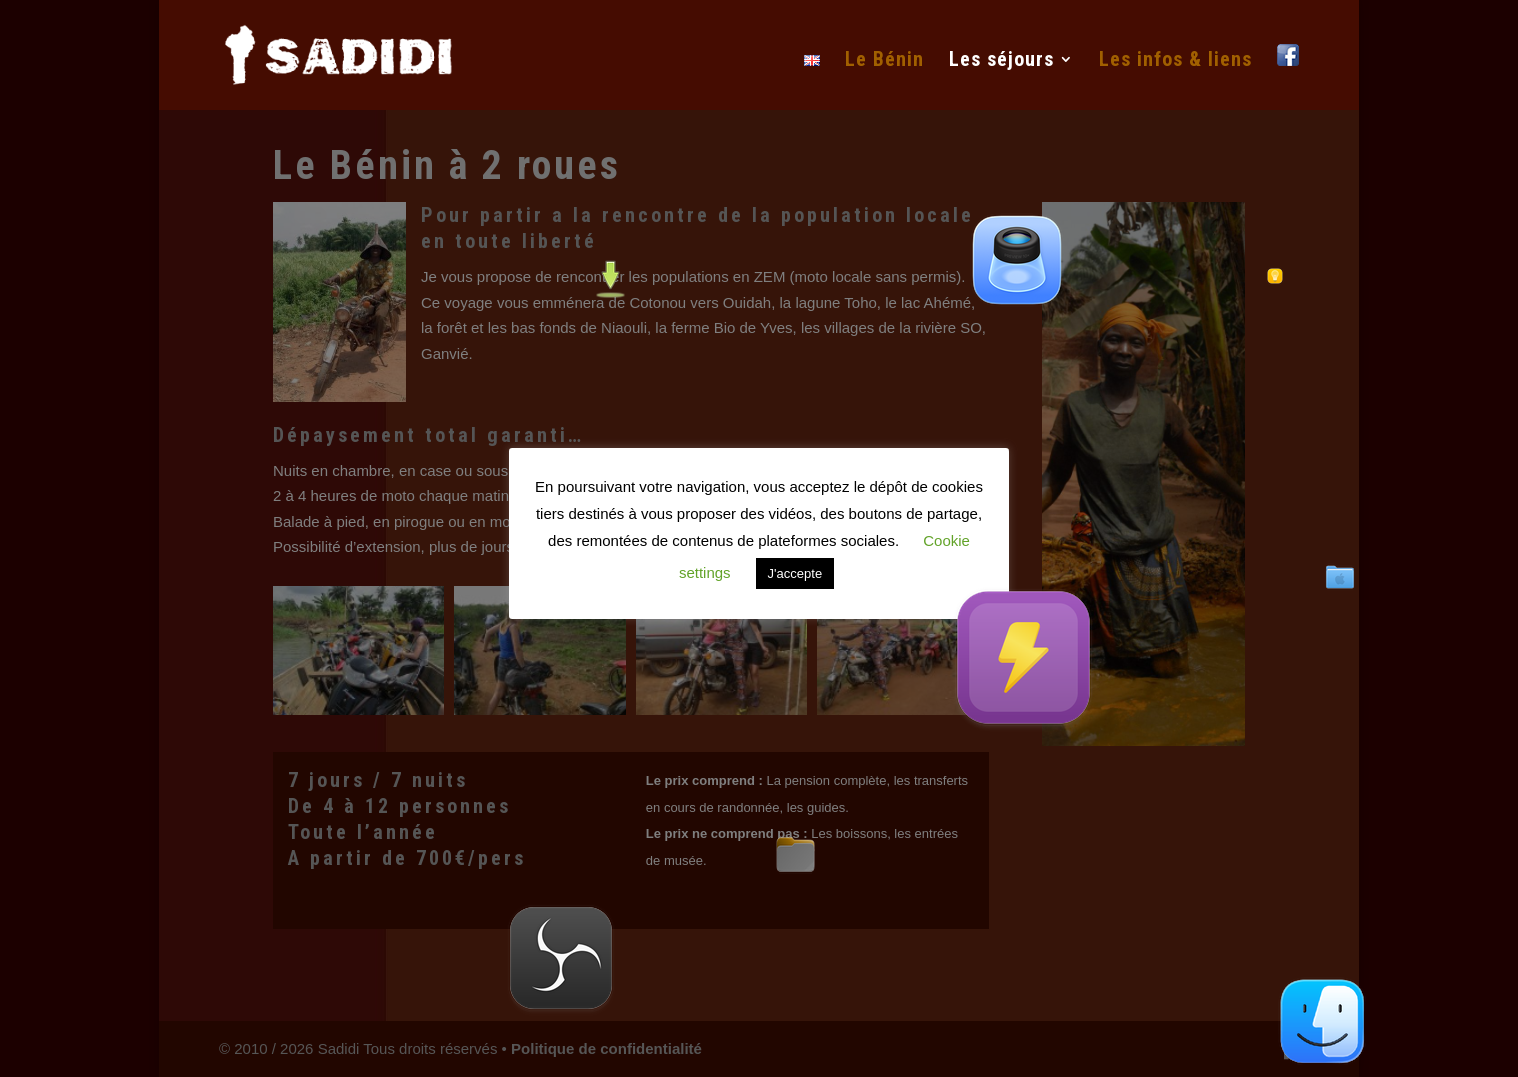 The image size is (1518, 1077). I want to click on open apple system folder, so click(1340, 577).